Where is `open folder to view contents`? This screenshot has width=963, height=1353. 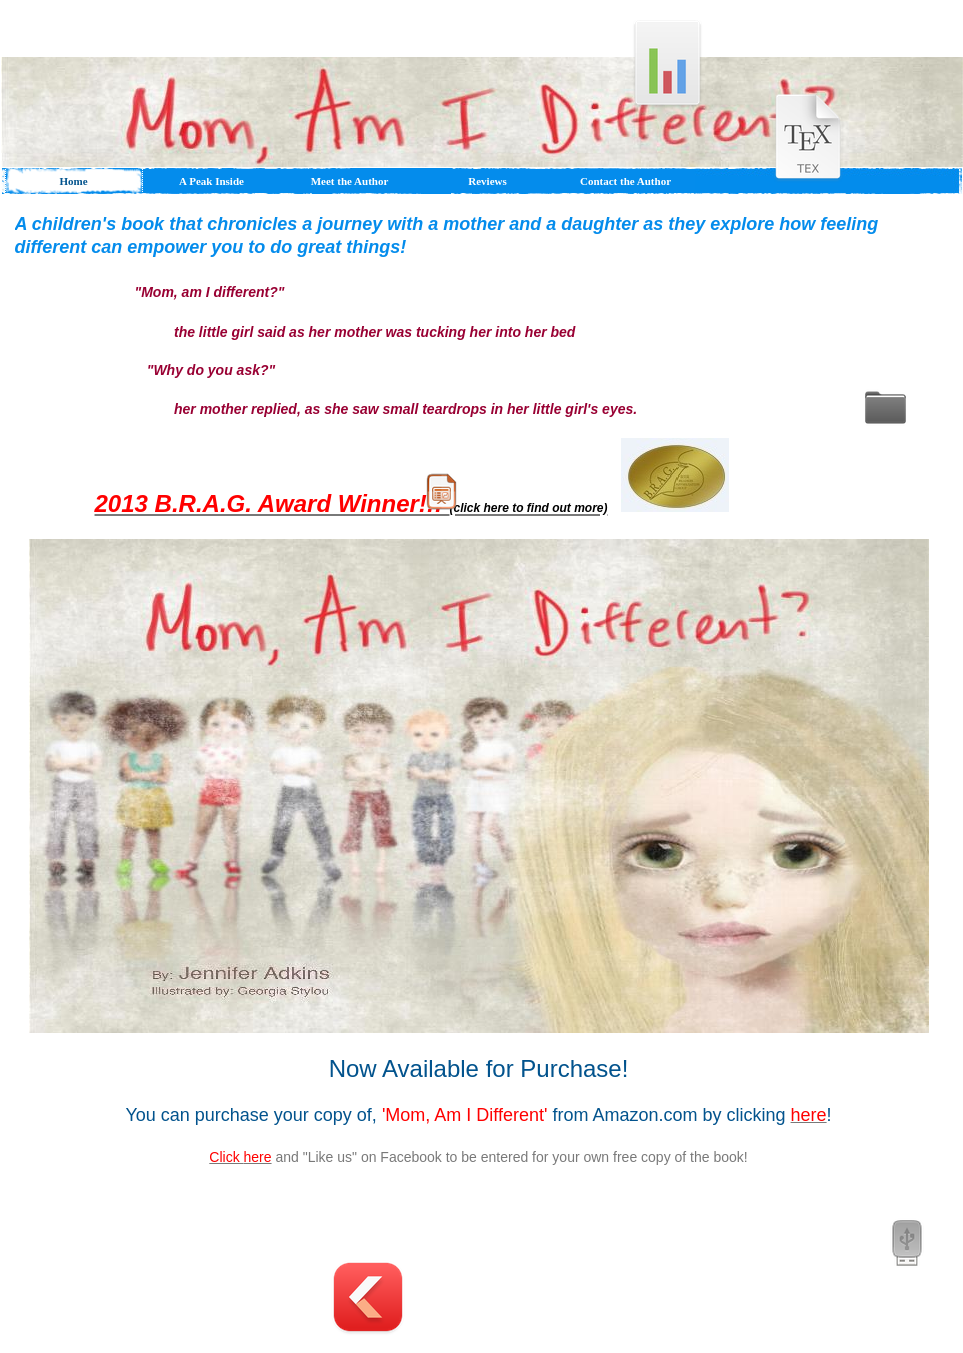
open folder to view contents is located at coordinates (885, 407).